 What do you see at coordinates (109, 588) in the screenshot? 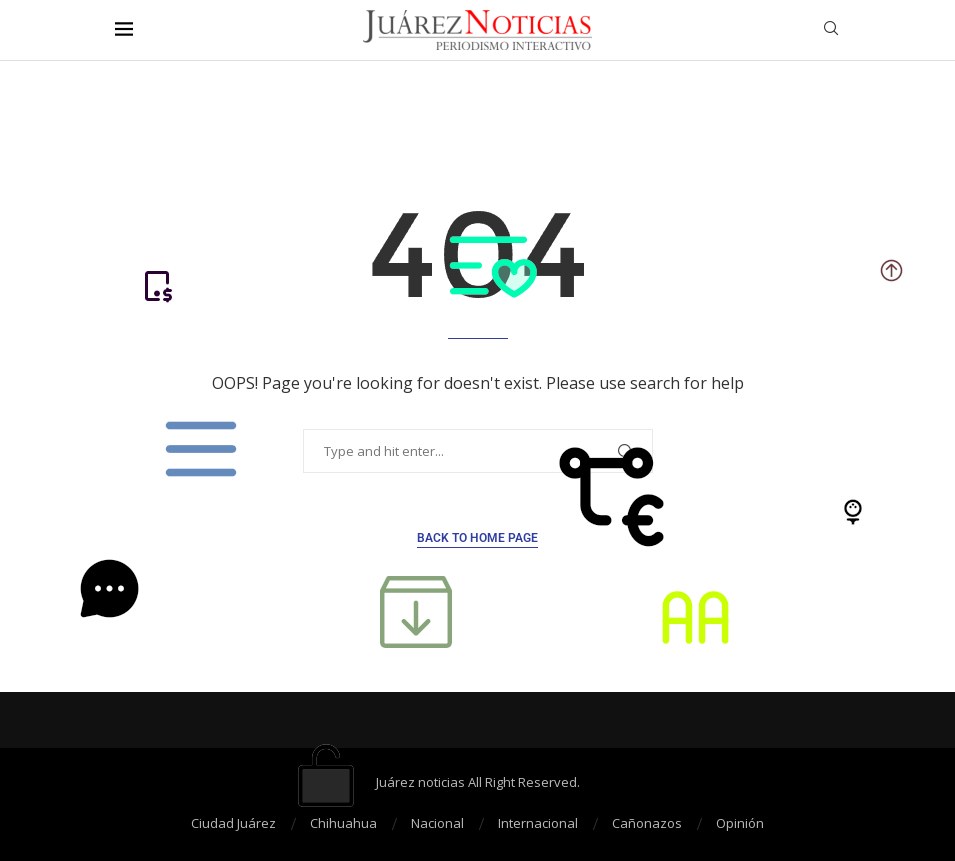
I see `open messaging or chat` at bounding box center [109, 588].